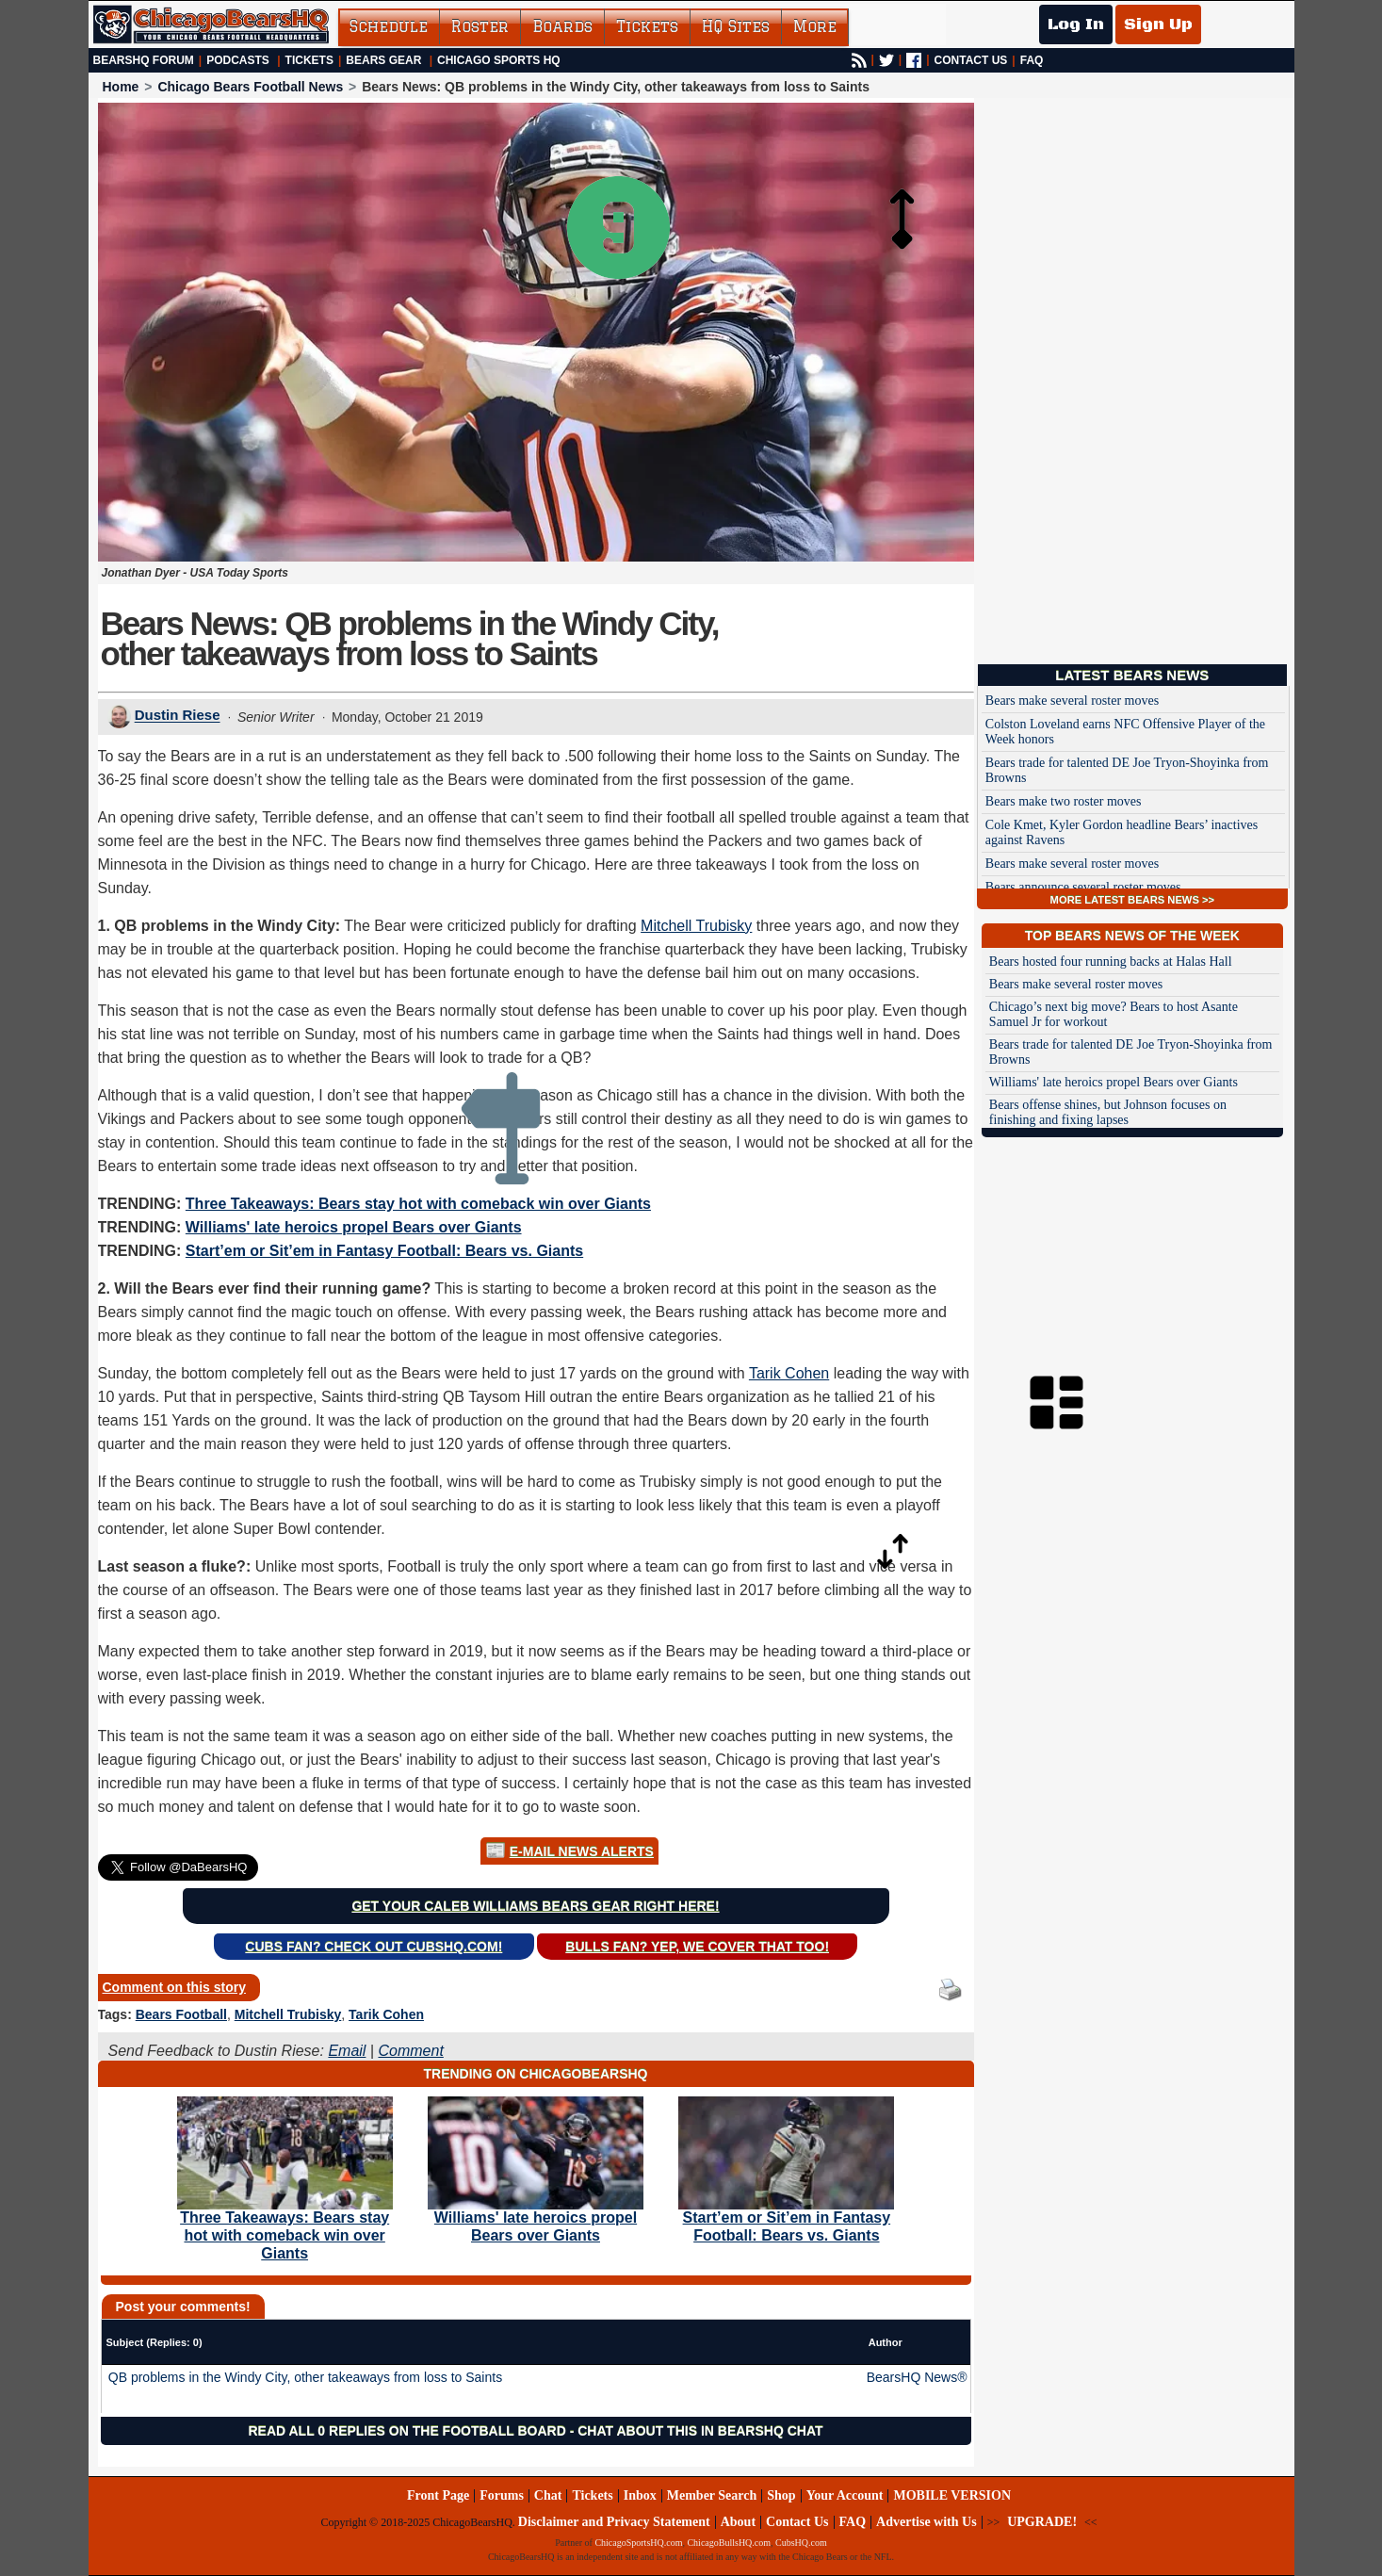 This screenshot has height=2576, width=1382. Describe the element at coordinates (1056, 1402) in the screenshot. I see `switch to split board layout view` at that location.